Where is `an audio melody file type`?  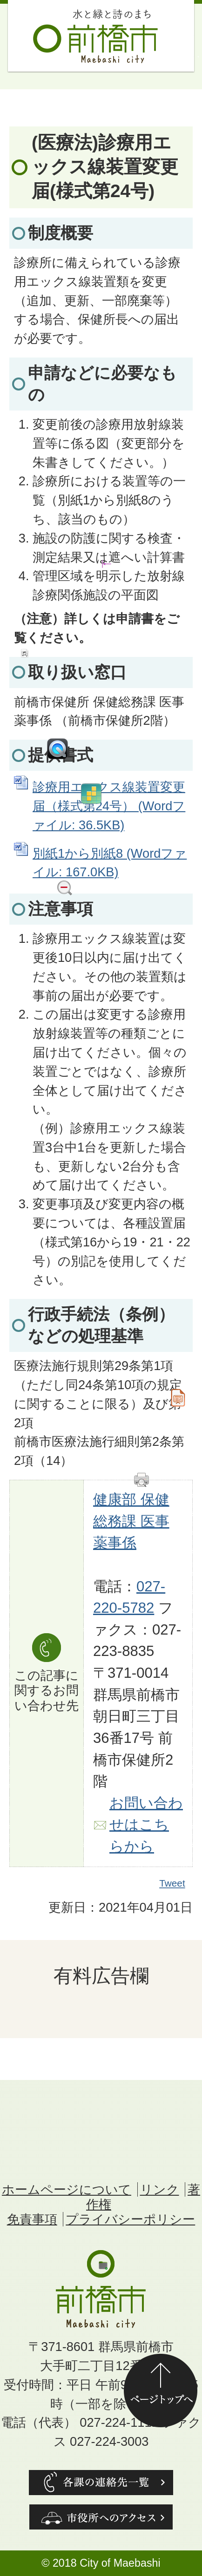
an audio melody file type is located at coordinates (25, 653).